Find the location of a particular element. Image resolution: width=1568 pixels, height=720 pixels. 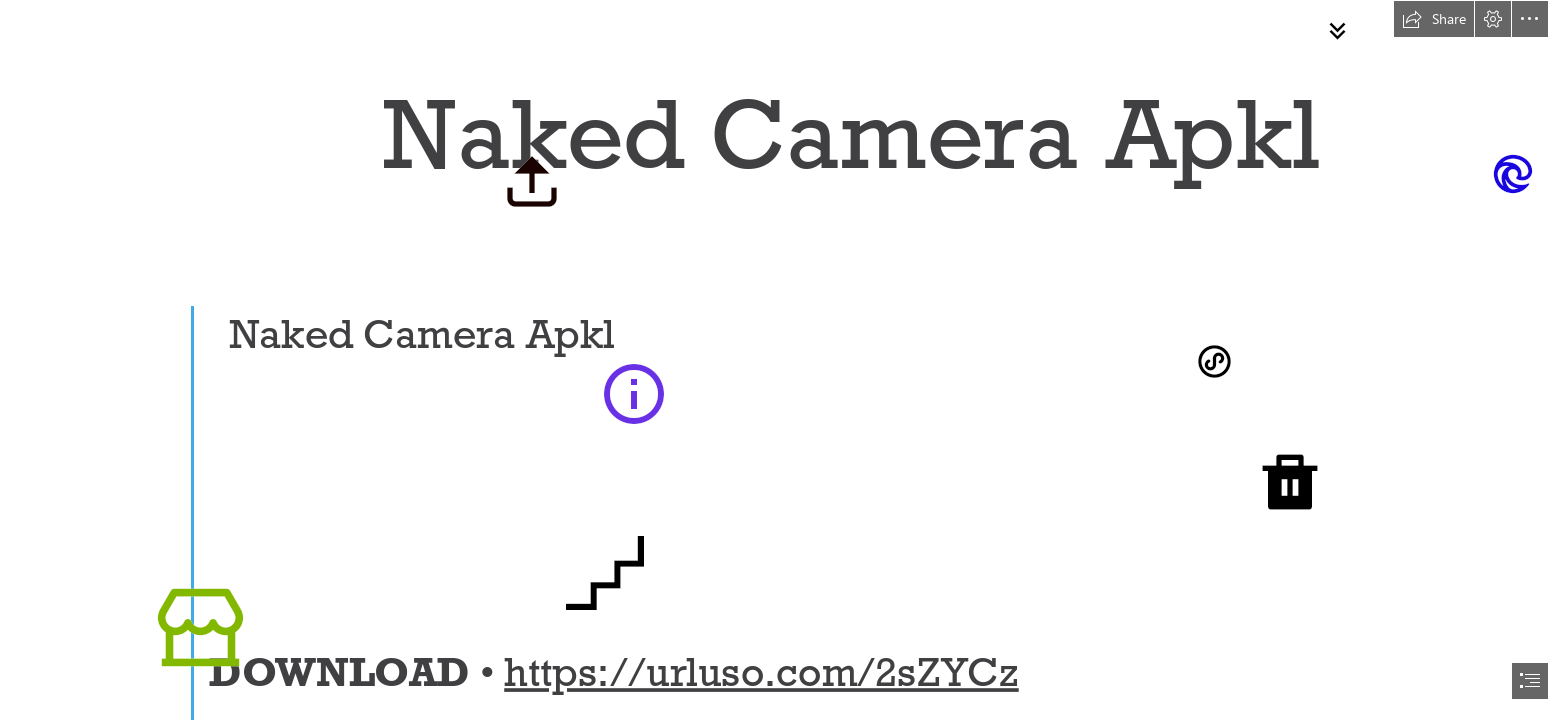

share content with others is located at coordinates (532, 182).